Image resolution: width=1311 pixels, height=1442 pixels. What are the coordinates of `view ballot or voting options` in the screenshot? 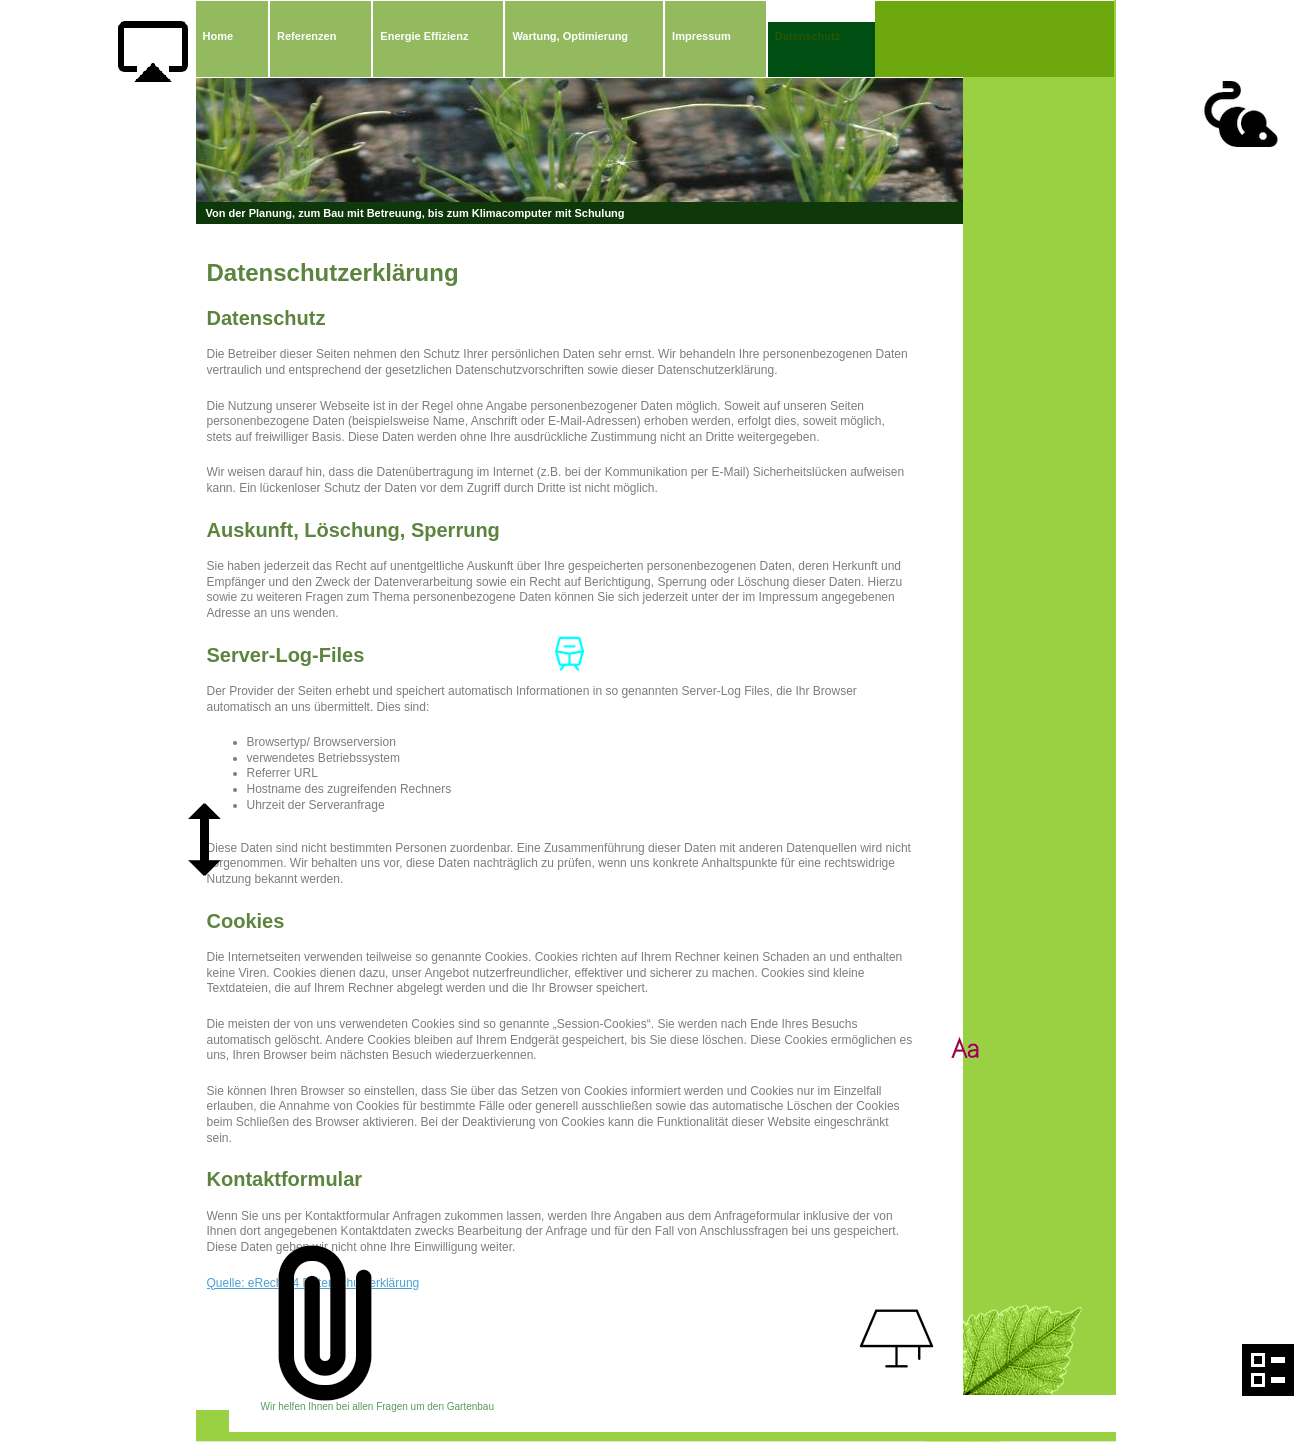 It's located at (1268, 1370).